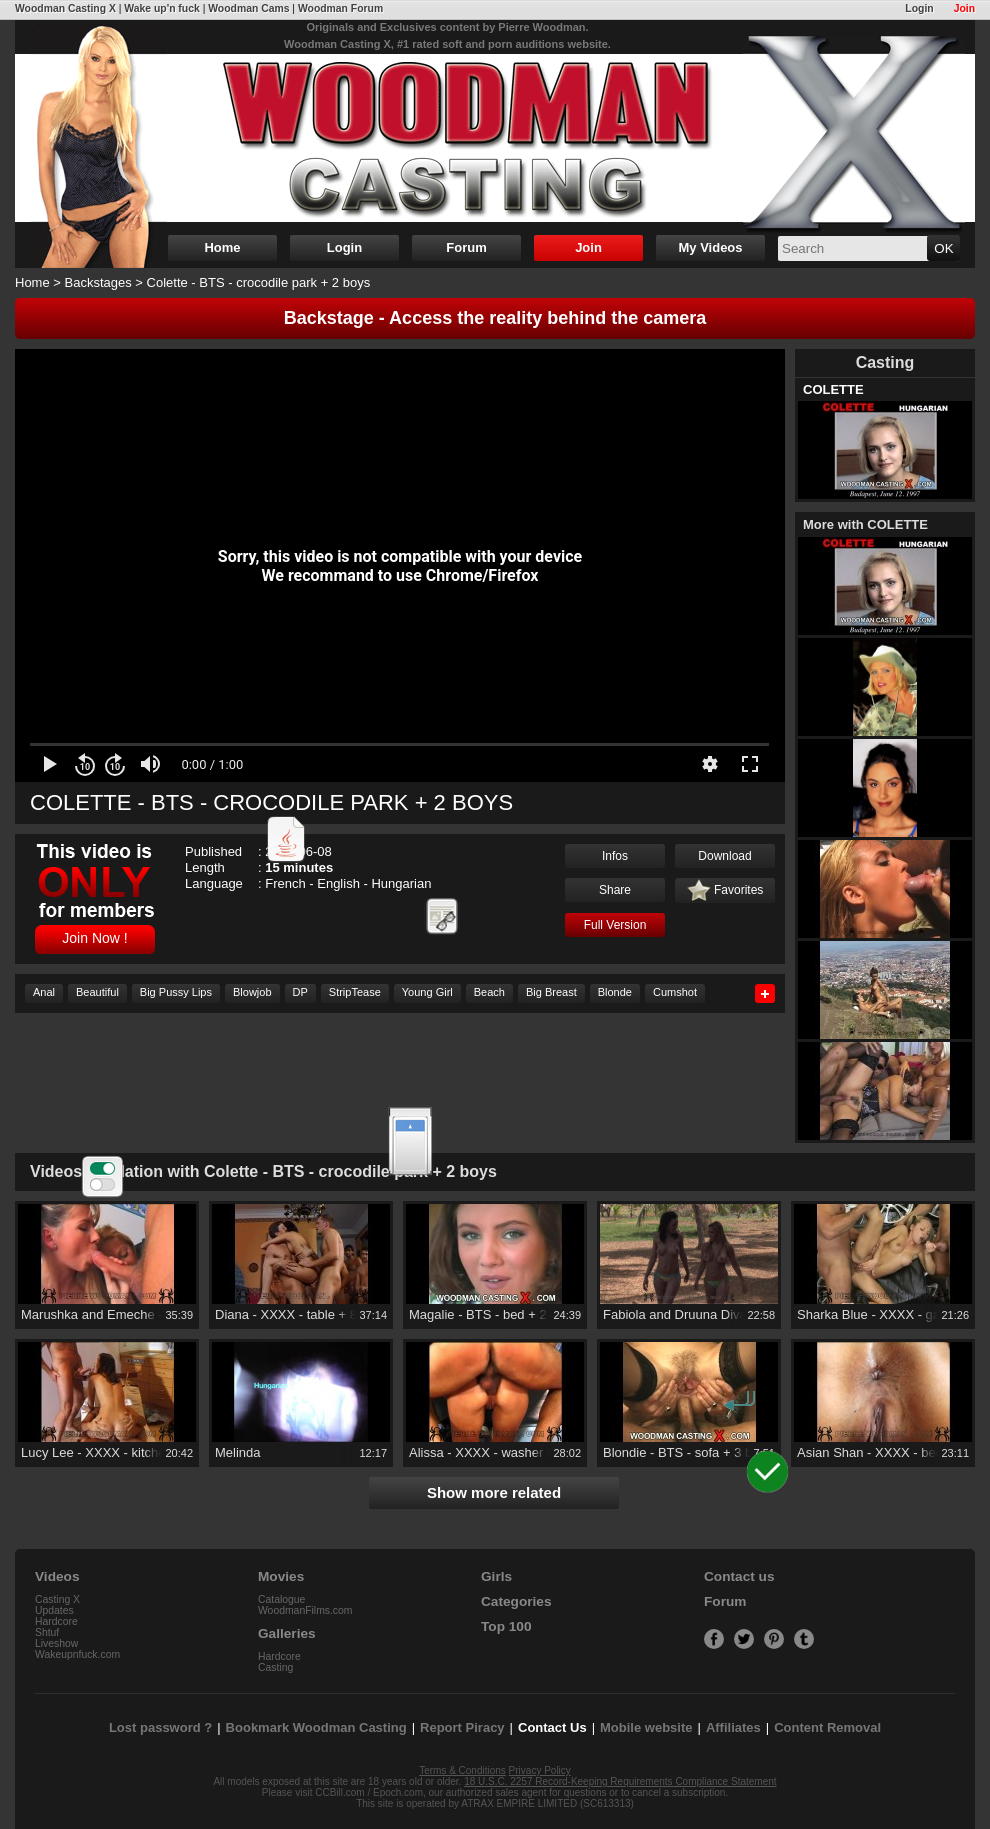  What do you see at coordinates (442, 916) in the screenshot?
I see `open the documents app` at bounding box center [442, 916].